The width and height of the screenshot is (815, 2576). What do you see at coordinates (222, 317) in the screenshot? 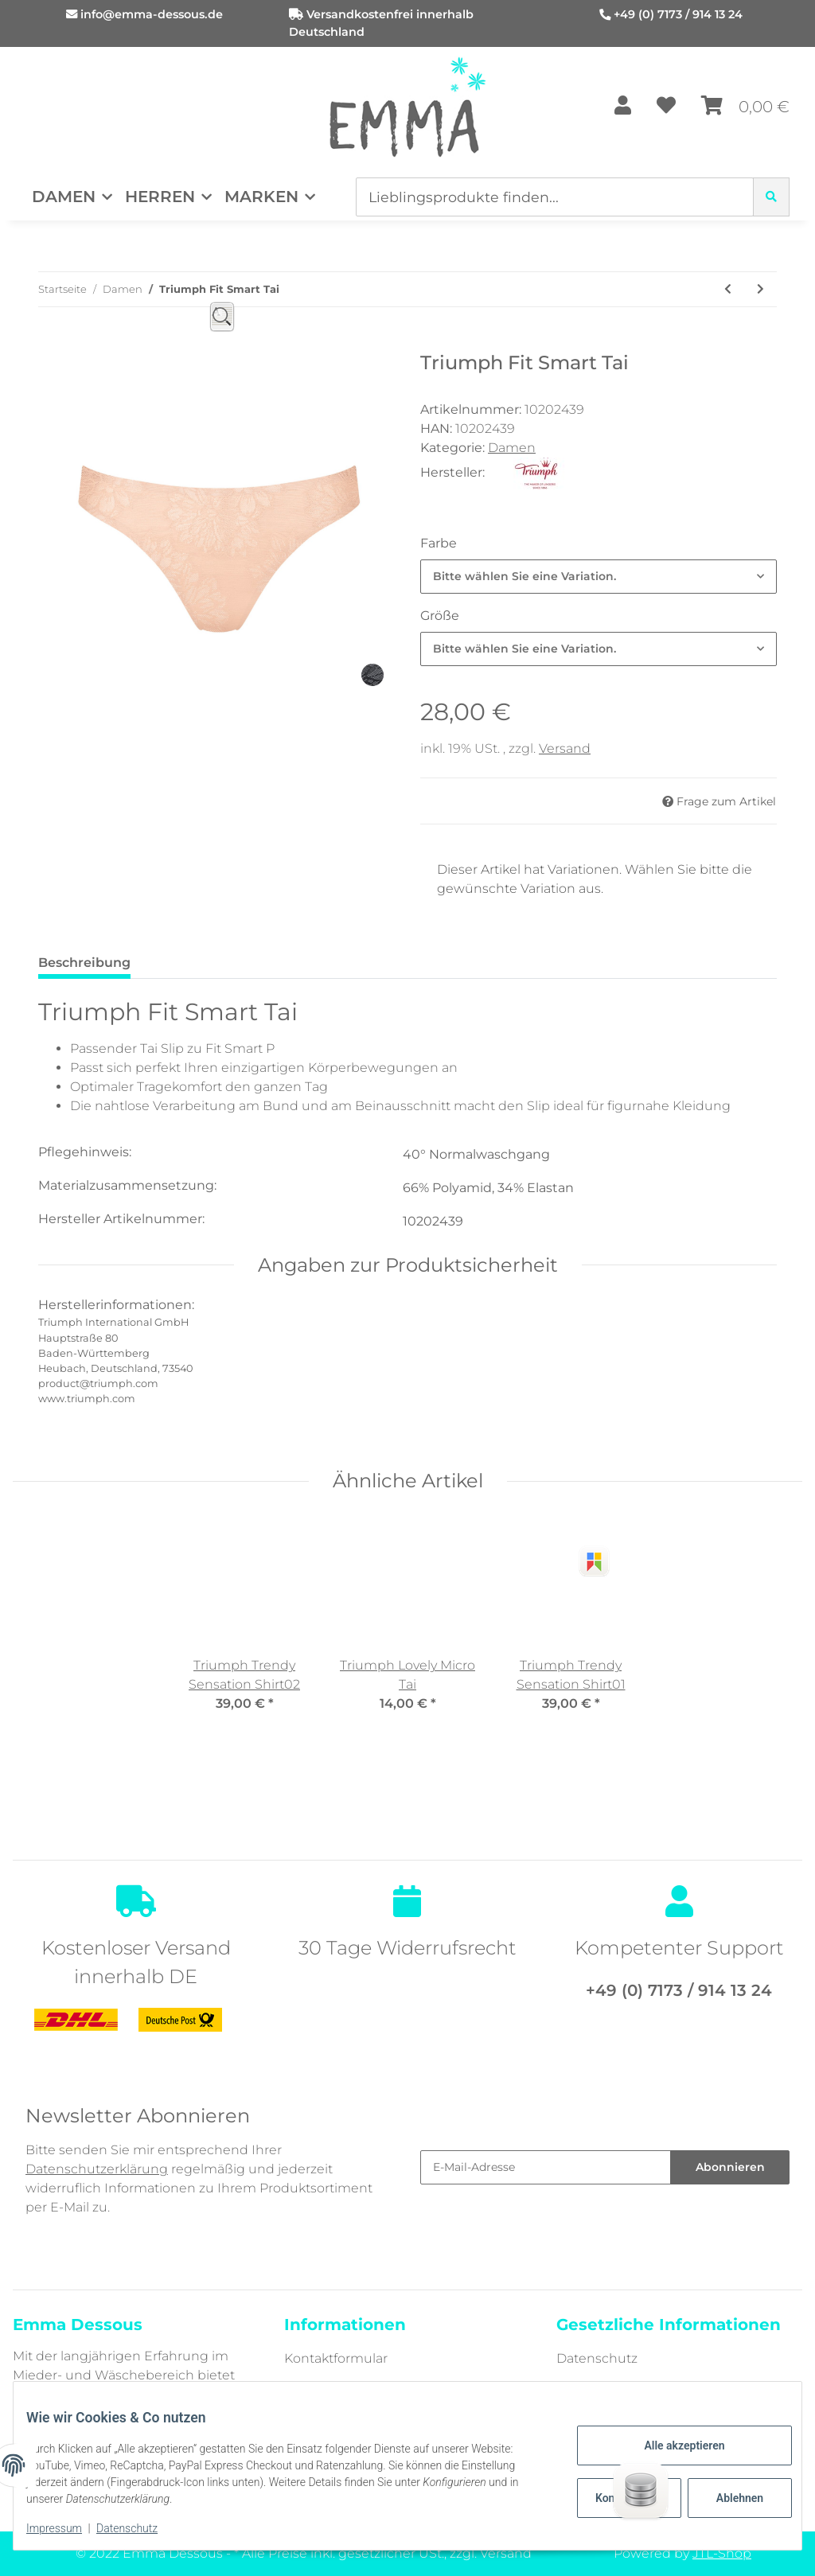
I see `open document viewer application` at bounding box center [222, 317].